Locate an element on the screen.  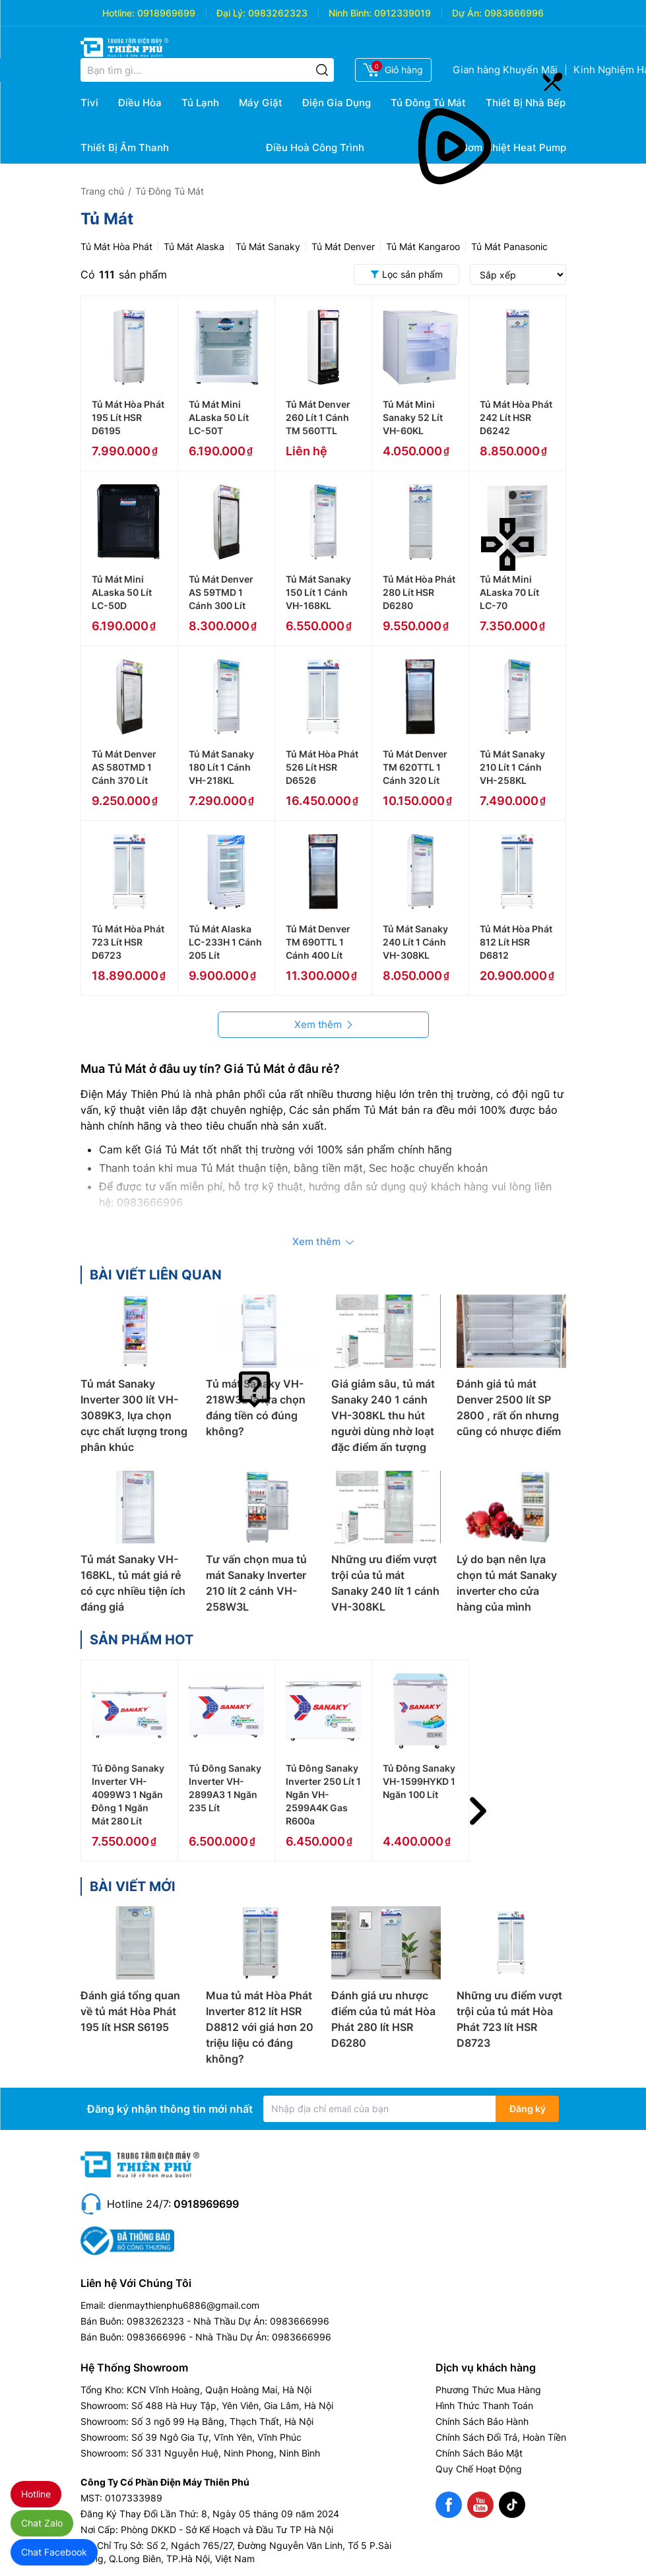
navigate to the next item or screen is located at coordinates (477, 1811).